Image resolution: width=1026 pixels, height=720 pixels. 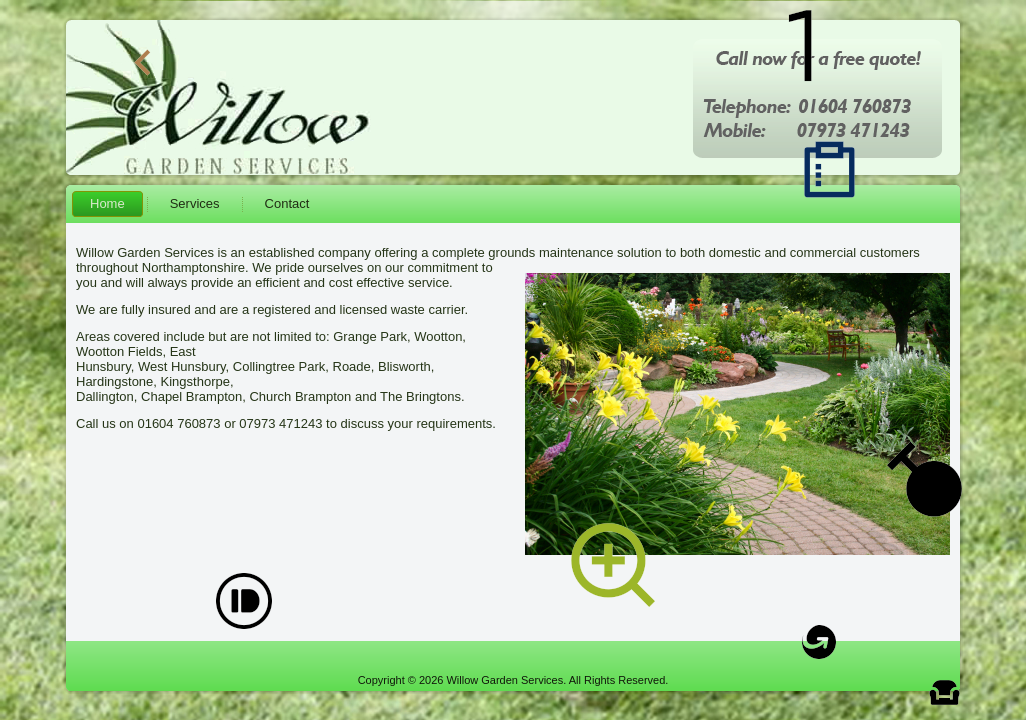 What do you see at coordinates (244, 601) in the screenshot?
I see `open pushbullet app` at bounding box center [244, 601].